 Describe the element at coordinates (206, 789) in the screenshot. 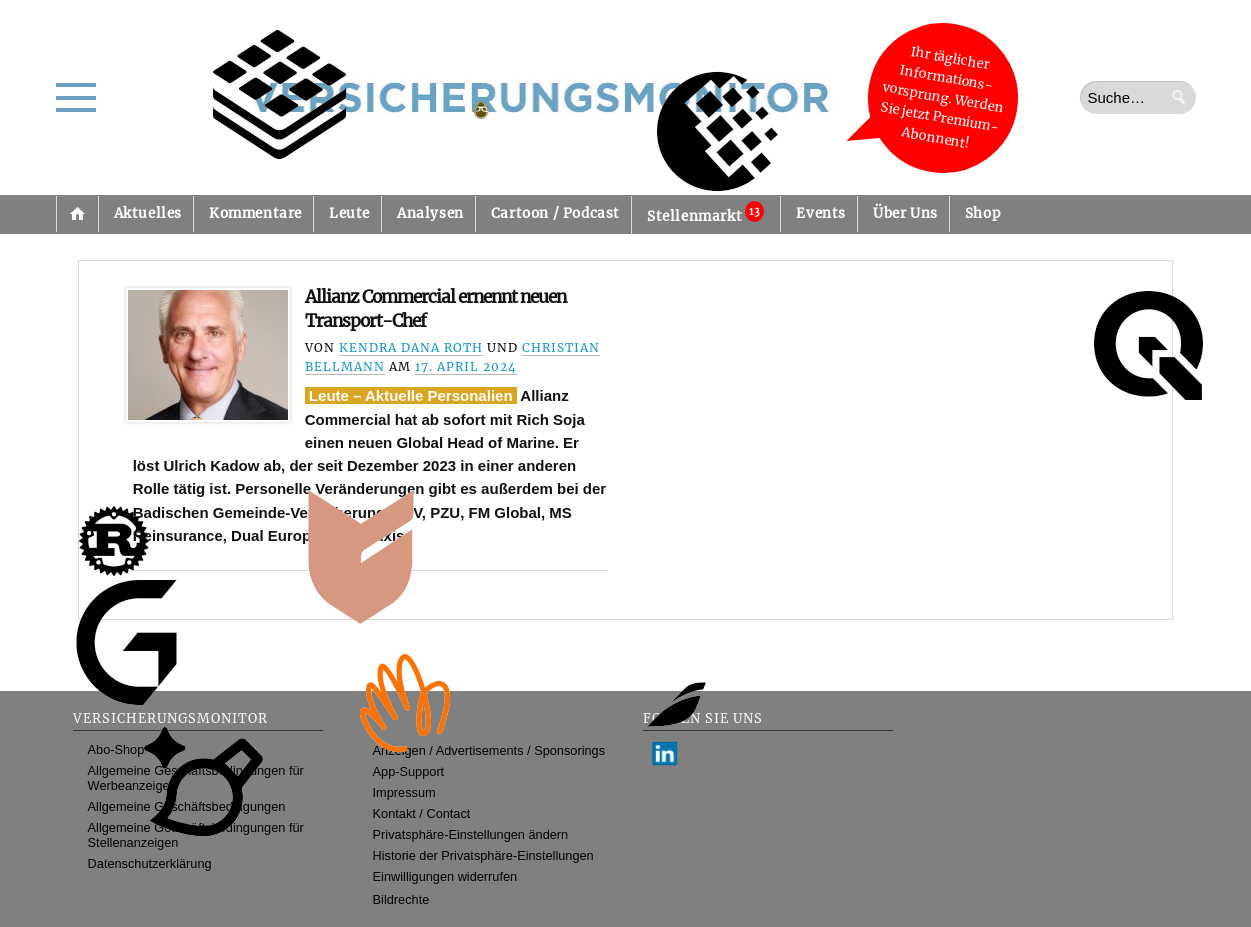

I see `access AI-powered brush or painting tools` at that location.